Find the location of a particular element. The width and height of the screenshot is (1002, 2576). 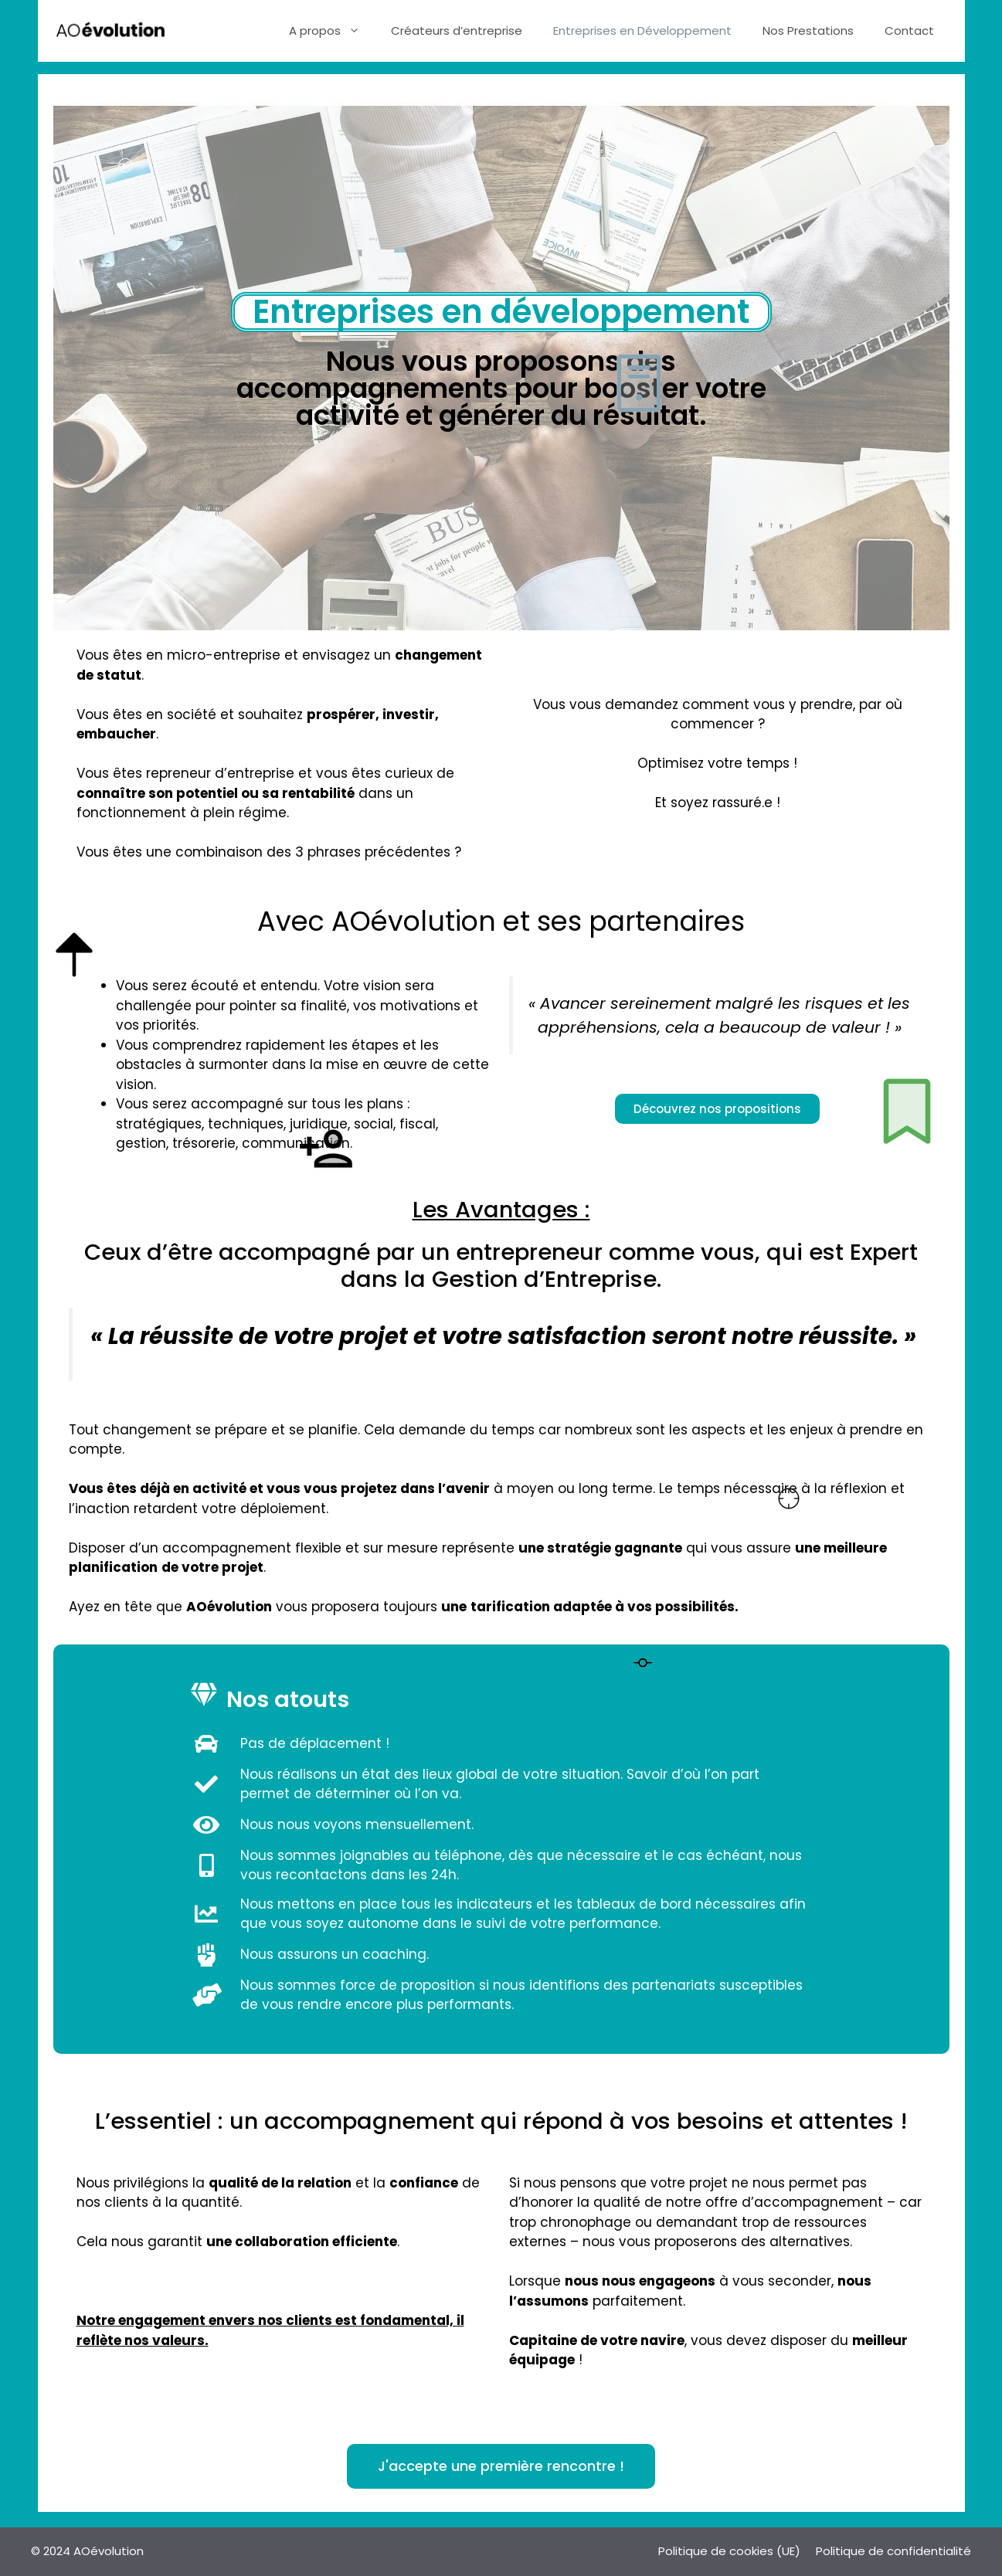

scroll to top of page is located at coordinates (74, 955).